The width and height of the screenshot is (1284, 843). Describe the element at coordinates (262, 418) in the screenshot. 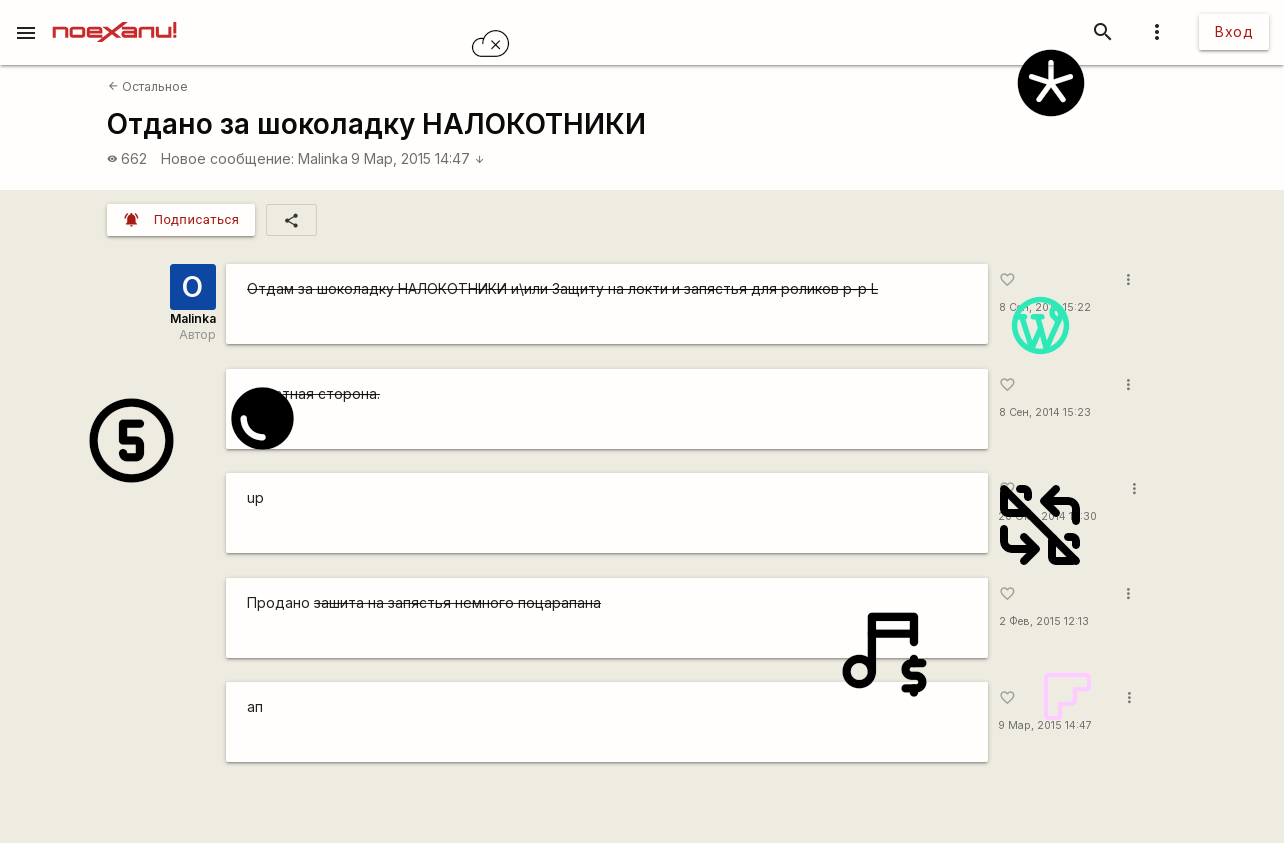

I see `apply inner shadow effect to bottom-left corner` at that location.